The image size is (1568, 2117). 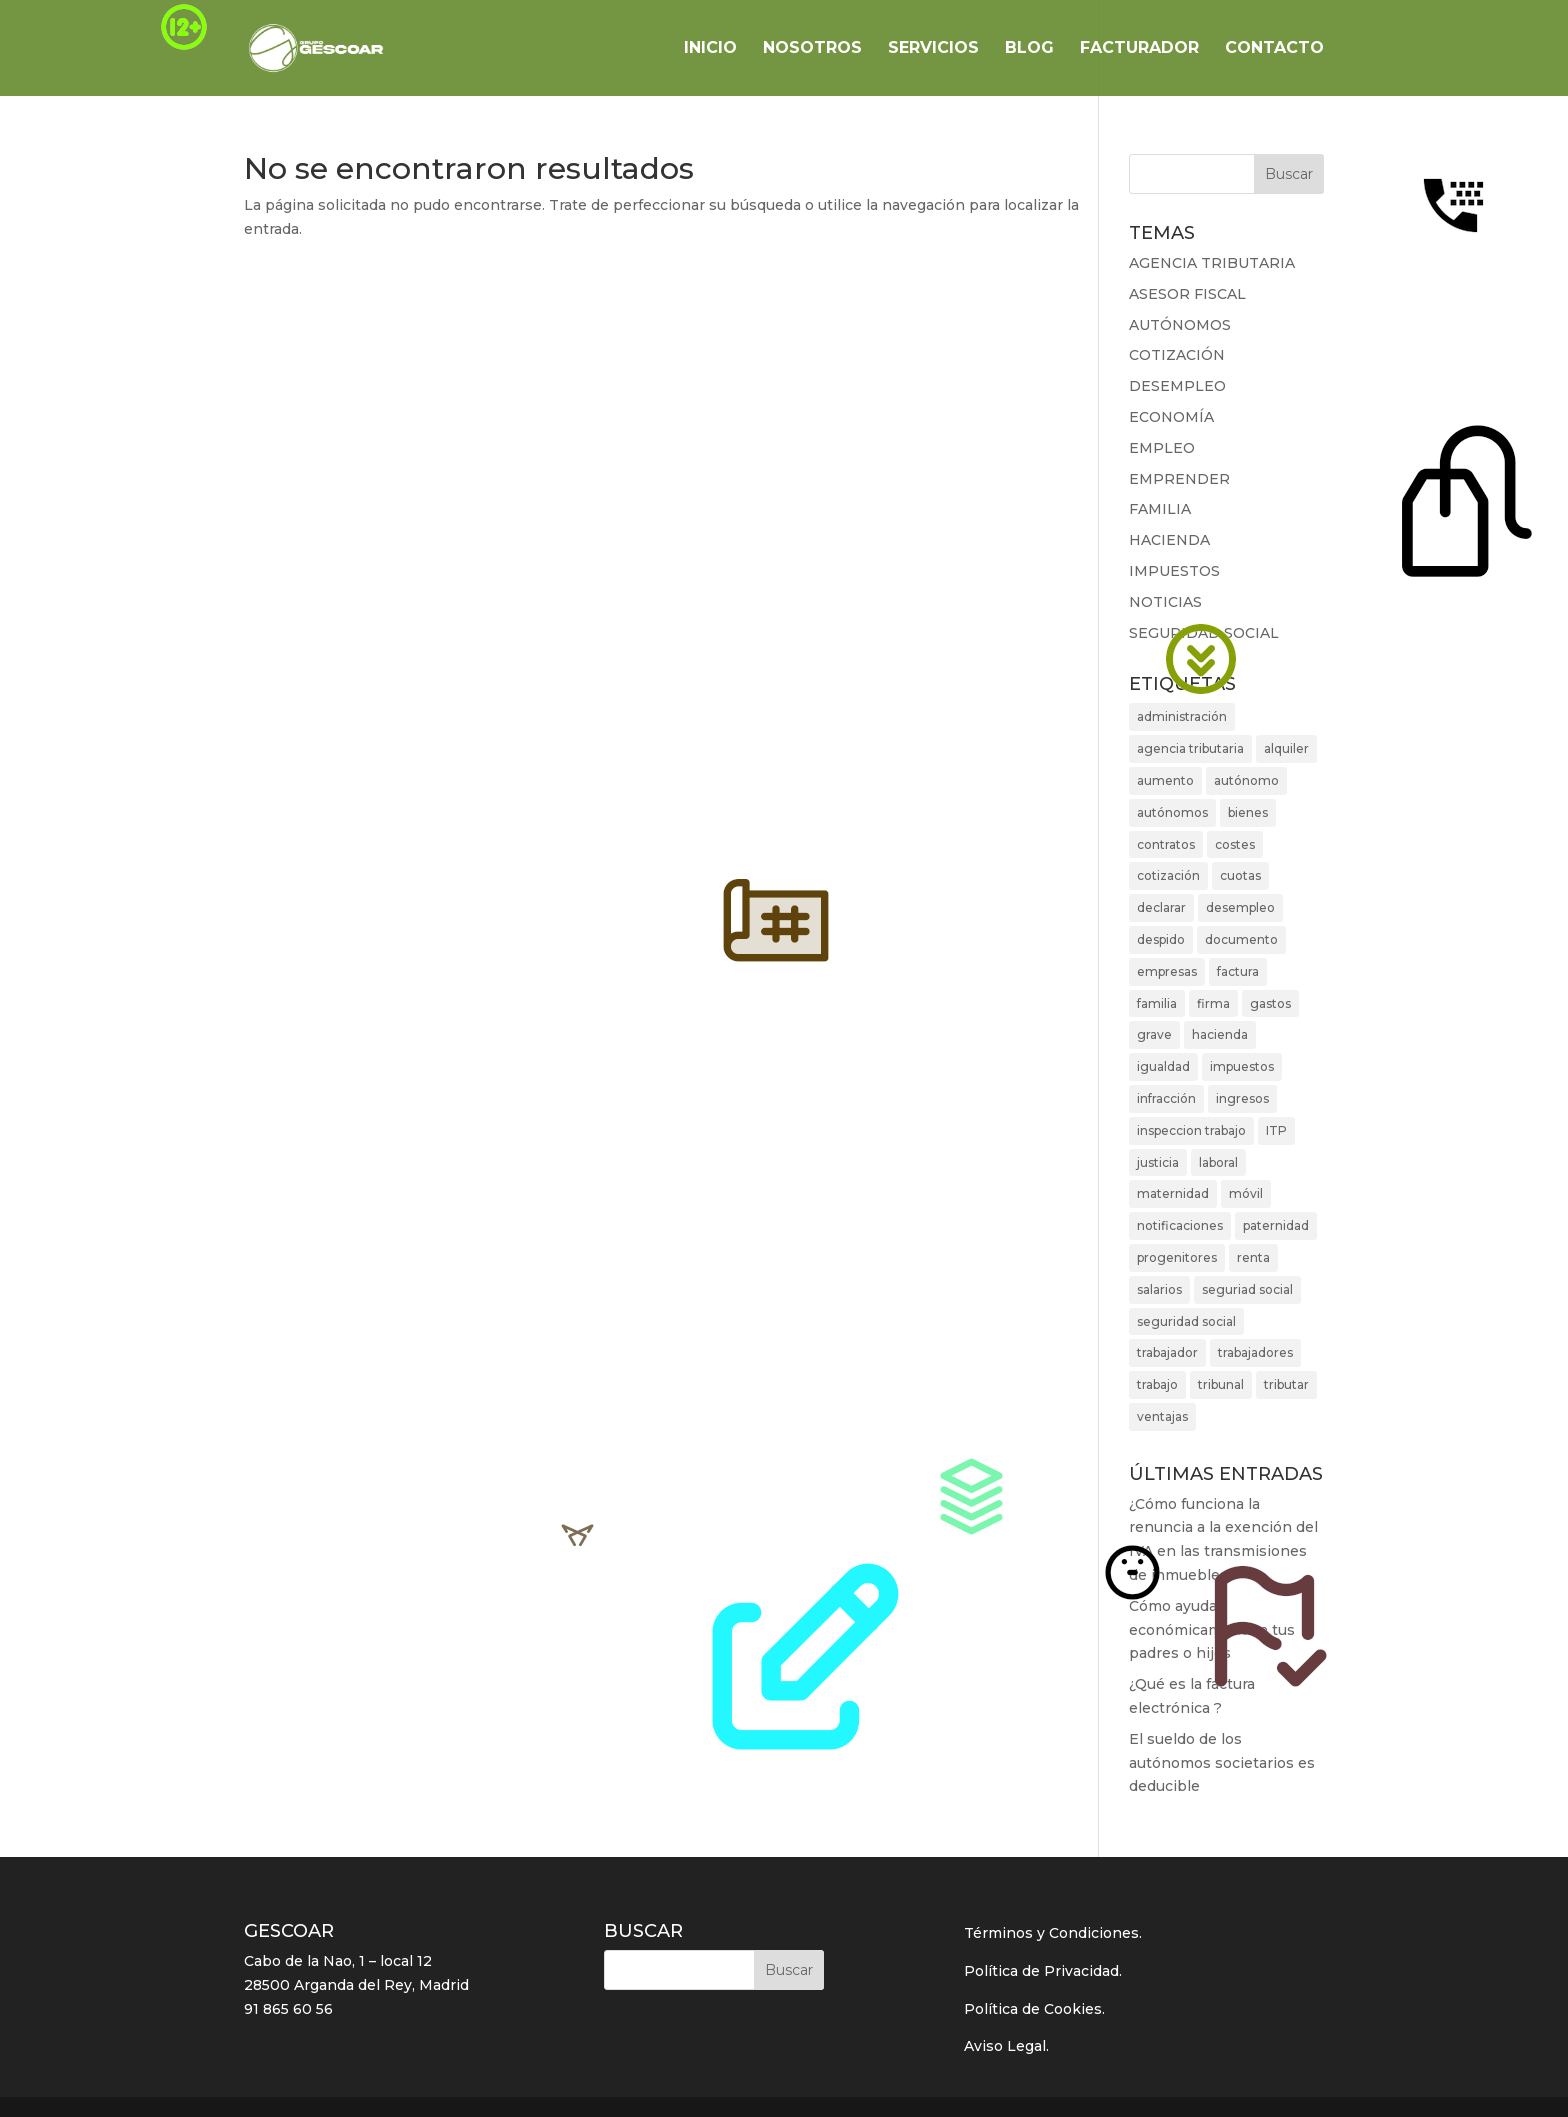 I want to click on scroll down or view more content, so click(x=1201, y=659).